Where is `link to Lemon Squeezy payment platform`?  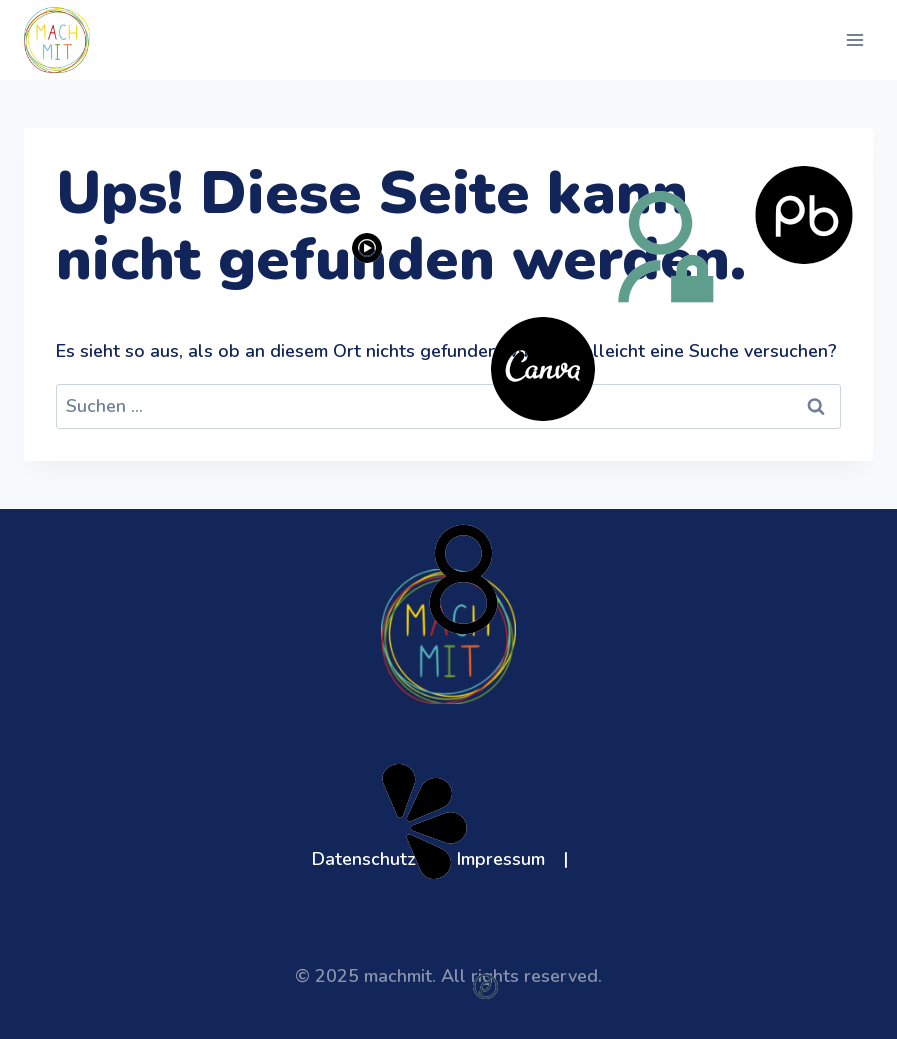 link to Lemon Squeezy payment platform is located at coordinates (424, 821).